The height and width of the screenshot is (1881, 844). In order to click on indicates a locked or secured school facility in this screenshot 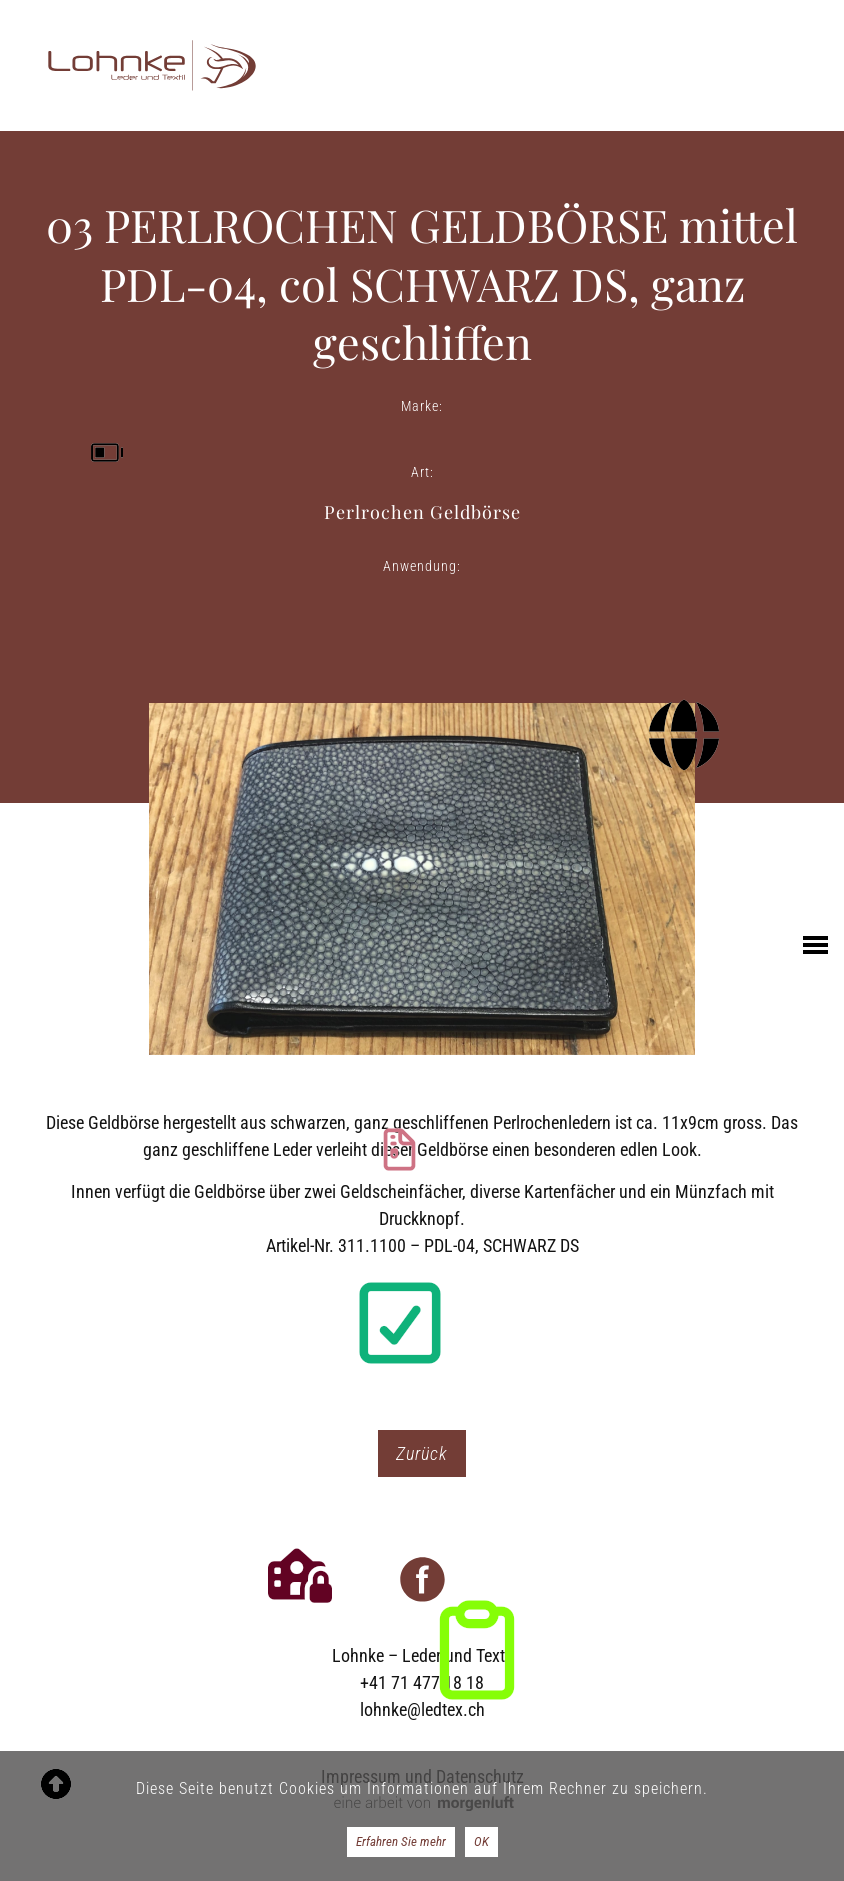, I will do `click(300, 1574)`.